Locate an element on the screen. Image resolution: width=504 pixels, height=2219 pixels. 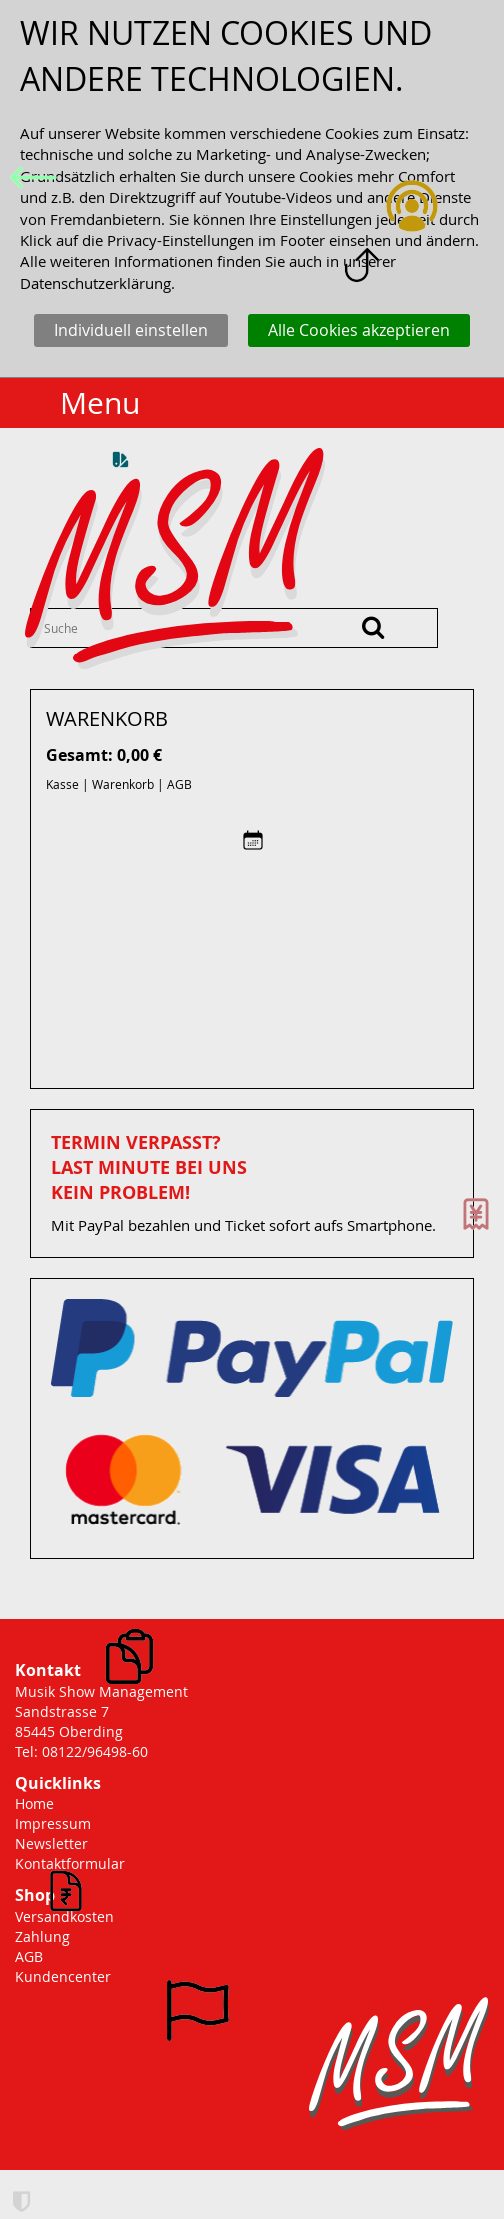
access color palette or theme options is located at coordinates (120, 459).